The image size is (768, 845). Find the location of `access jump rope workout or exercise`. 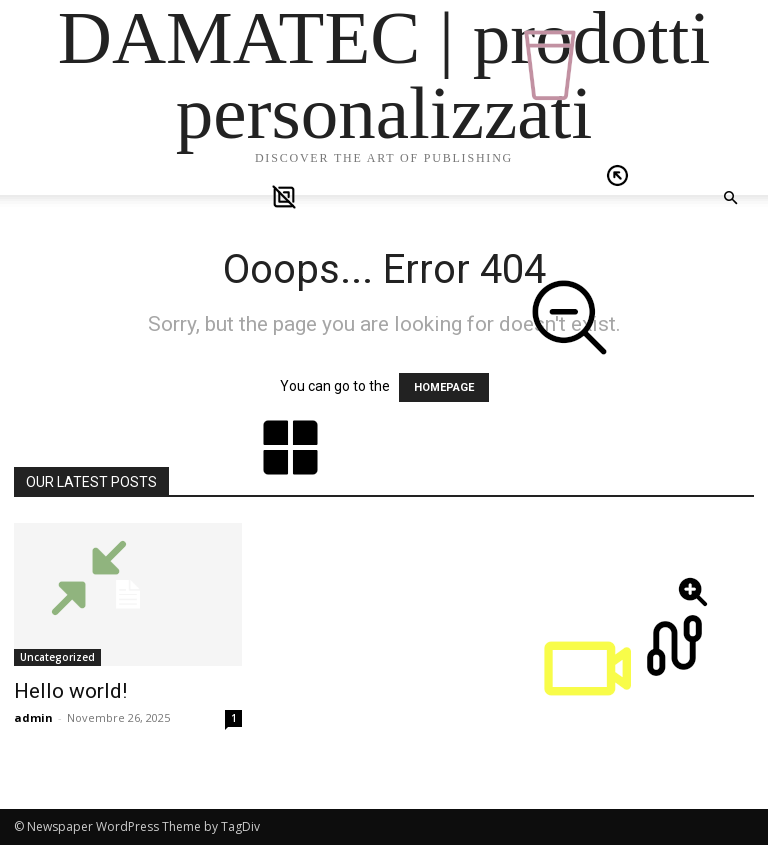

access jump rope workout or exercise is located at coordinates (674, 645).